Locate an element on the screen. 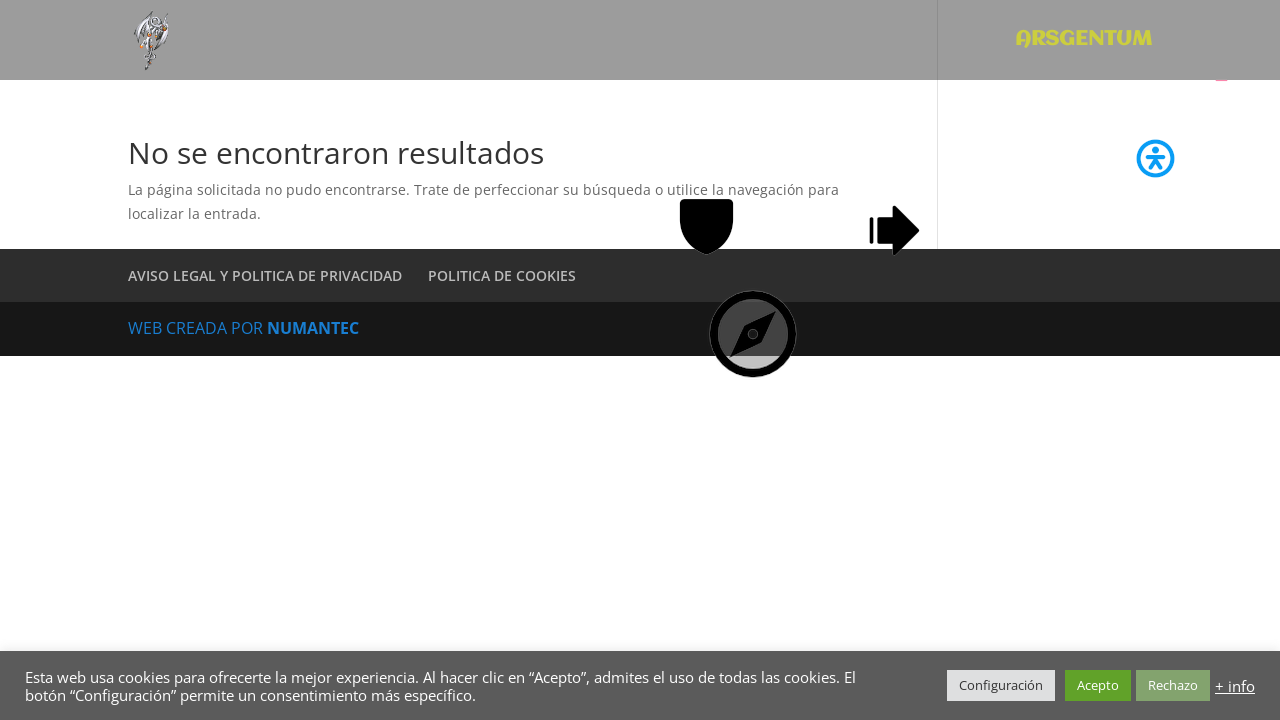 This screenshot has width=1280, height=720. view user profile is located at coordinates (1155, 158).